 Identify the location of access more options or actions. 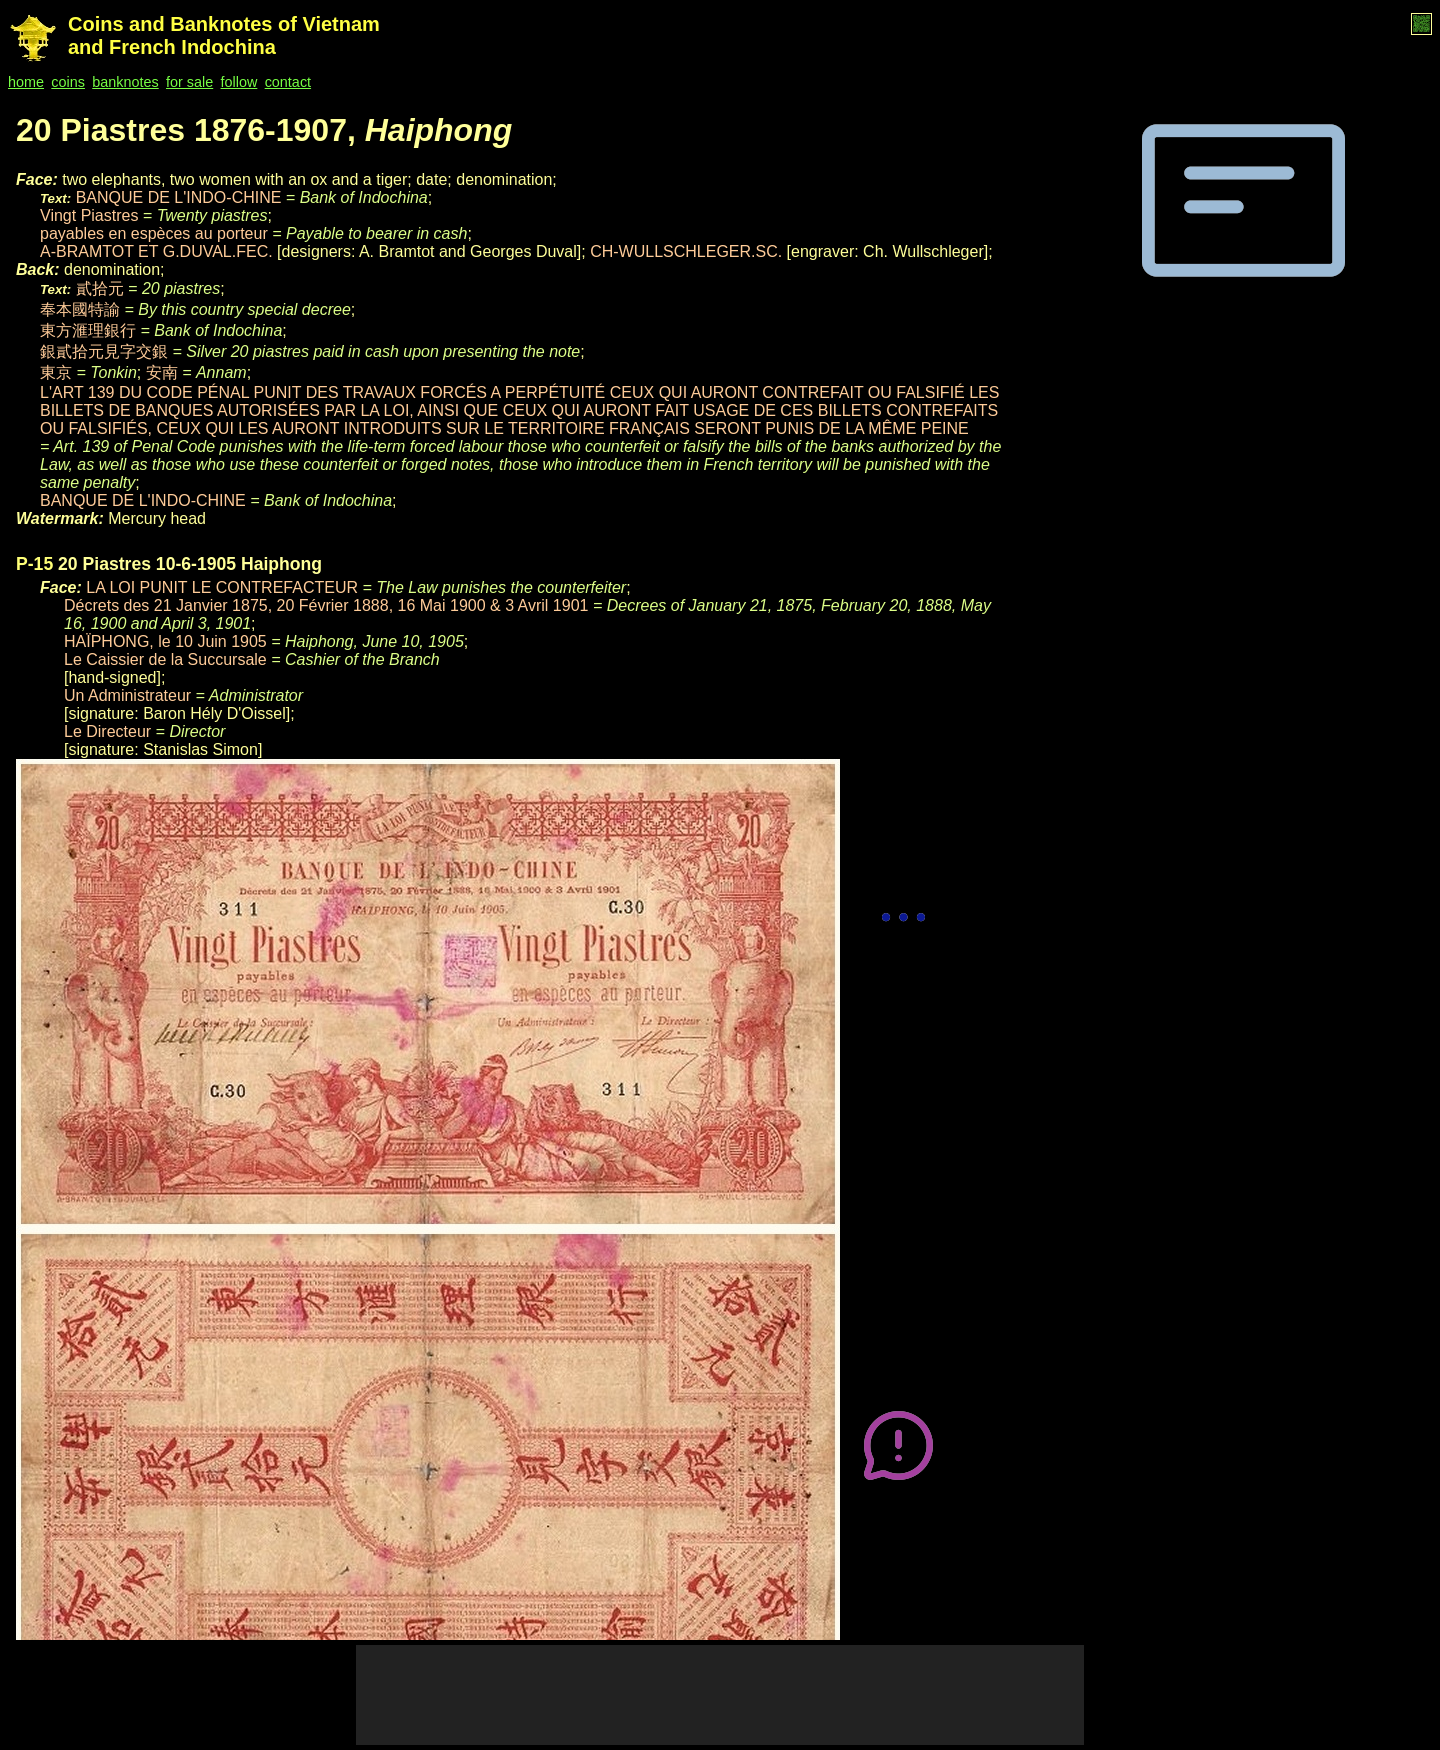
(903, 918).